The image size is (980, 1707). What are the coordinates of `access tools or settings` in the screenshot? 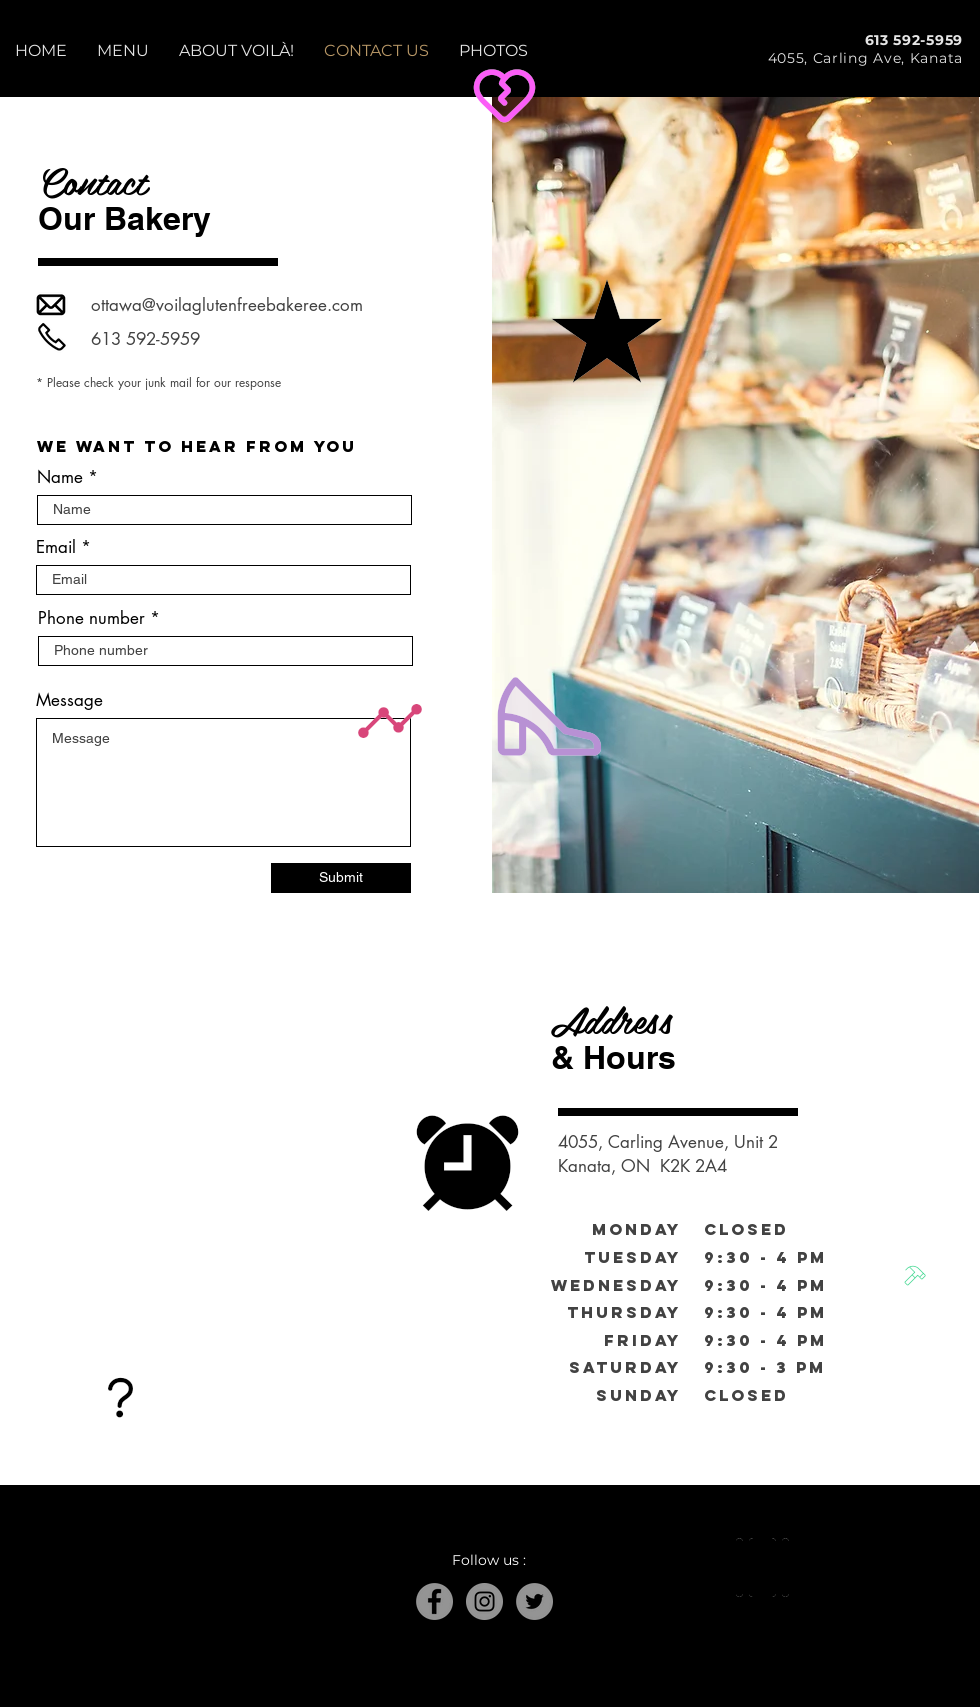 It's located at (914, 1276).